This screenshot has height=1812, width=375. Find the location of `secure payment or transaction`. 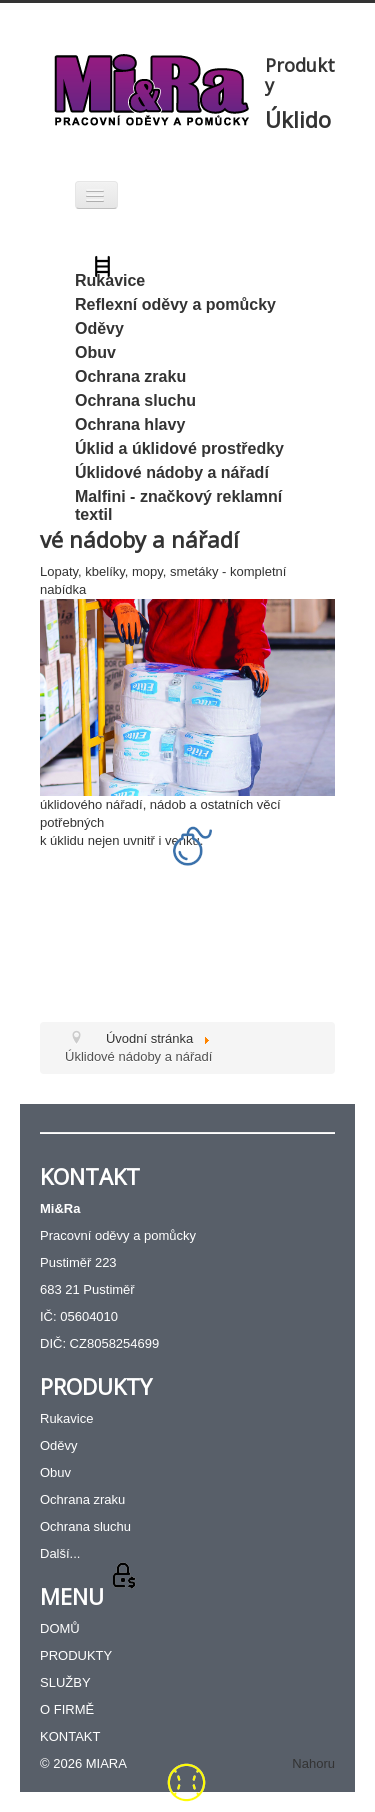

secure payment or transaction is located at coordinates (123, 1575).